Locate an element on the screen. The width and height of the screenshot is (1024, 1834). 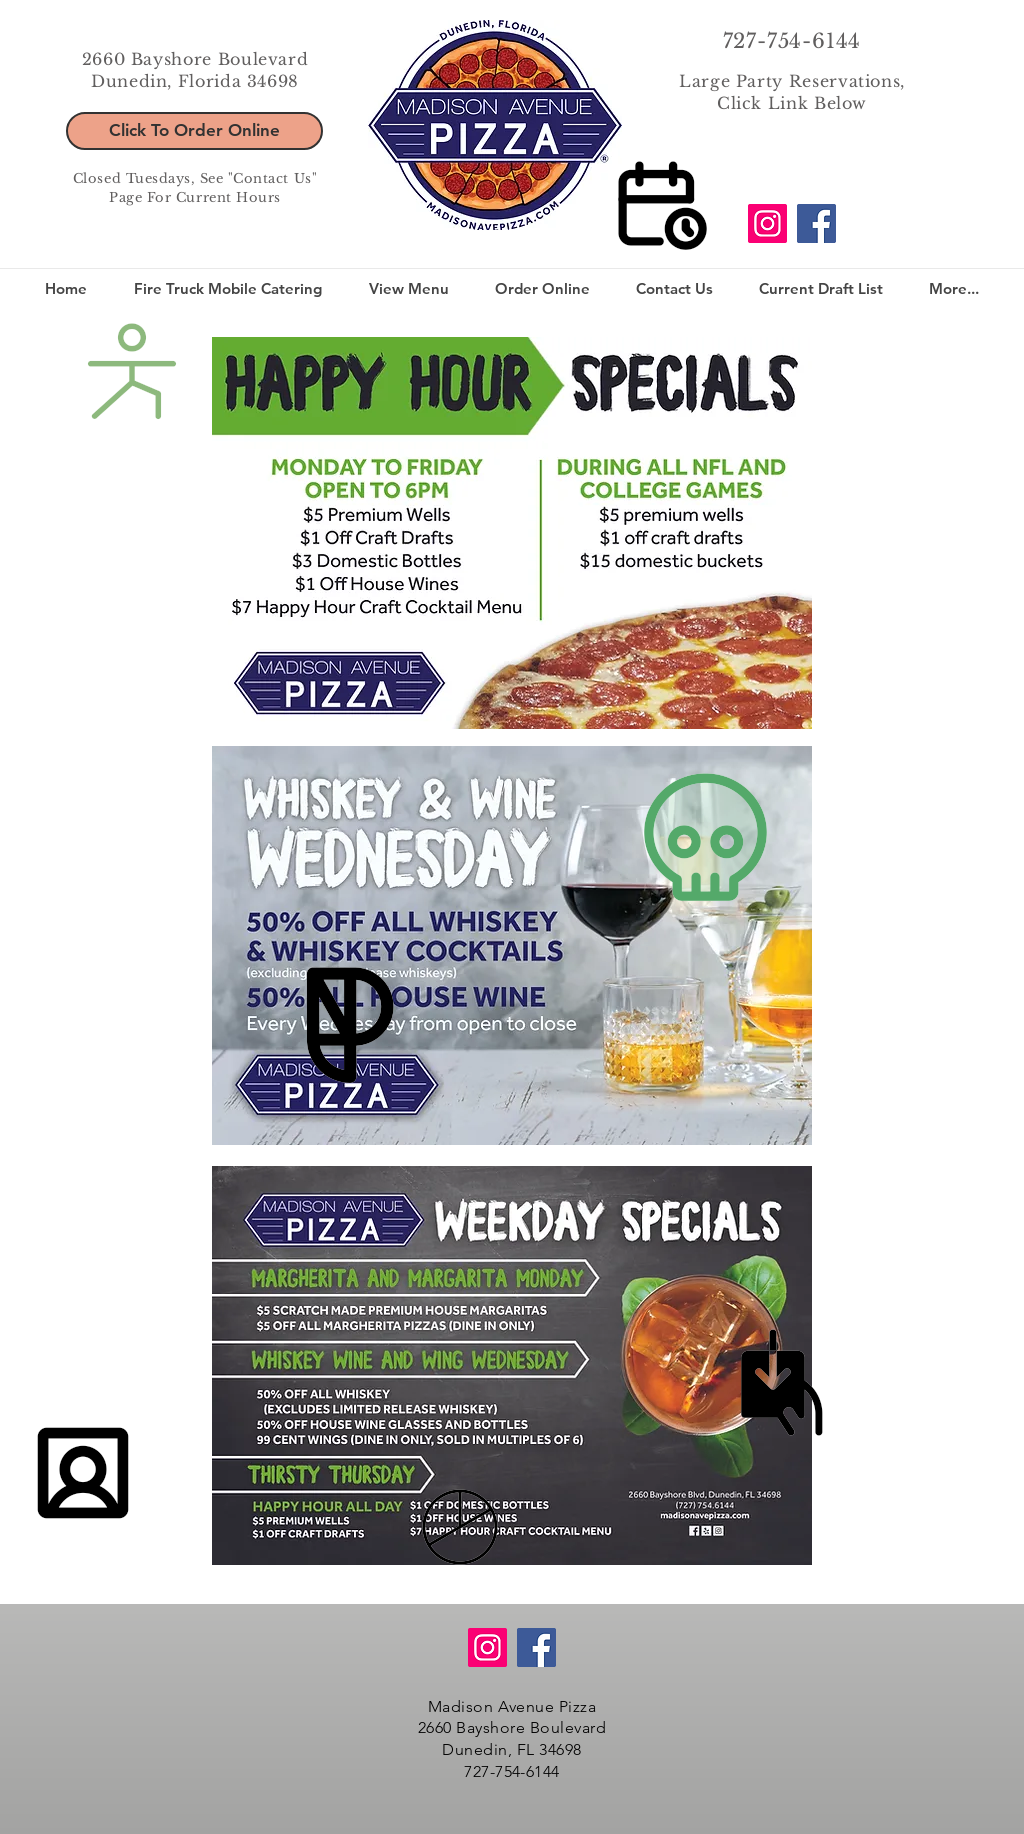
view user profile is located at coordinates (83, 1473).